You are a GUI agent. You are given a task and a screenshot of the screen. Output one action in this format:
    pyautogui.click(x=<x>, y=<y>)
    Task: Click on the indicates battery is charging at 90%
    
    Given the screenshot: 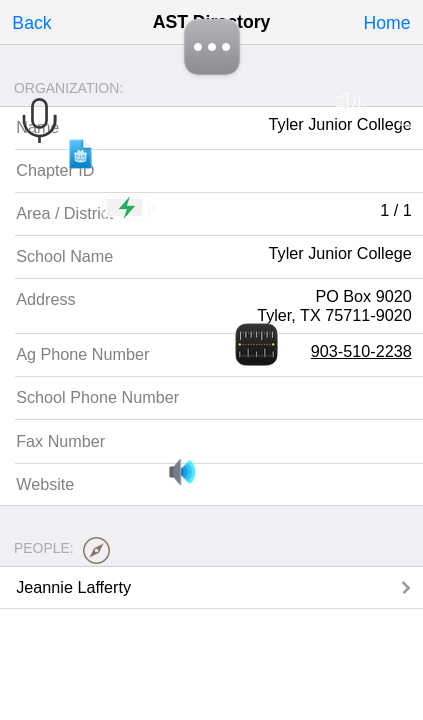 What is the action you would take?
    pyautogui.click(x=128, y=207)
    